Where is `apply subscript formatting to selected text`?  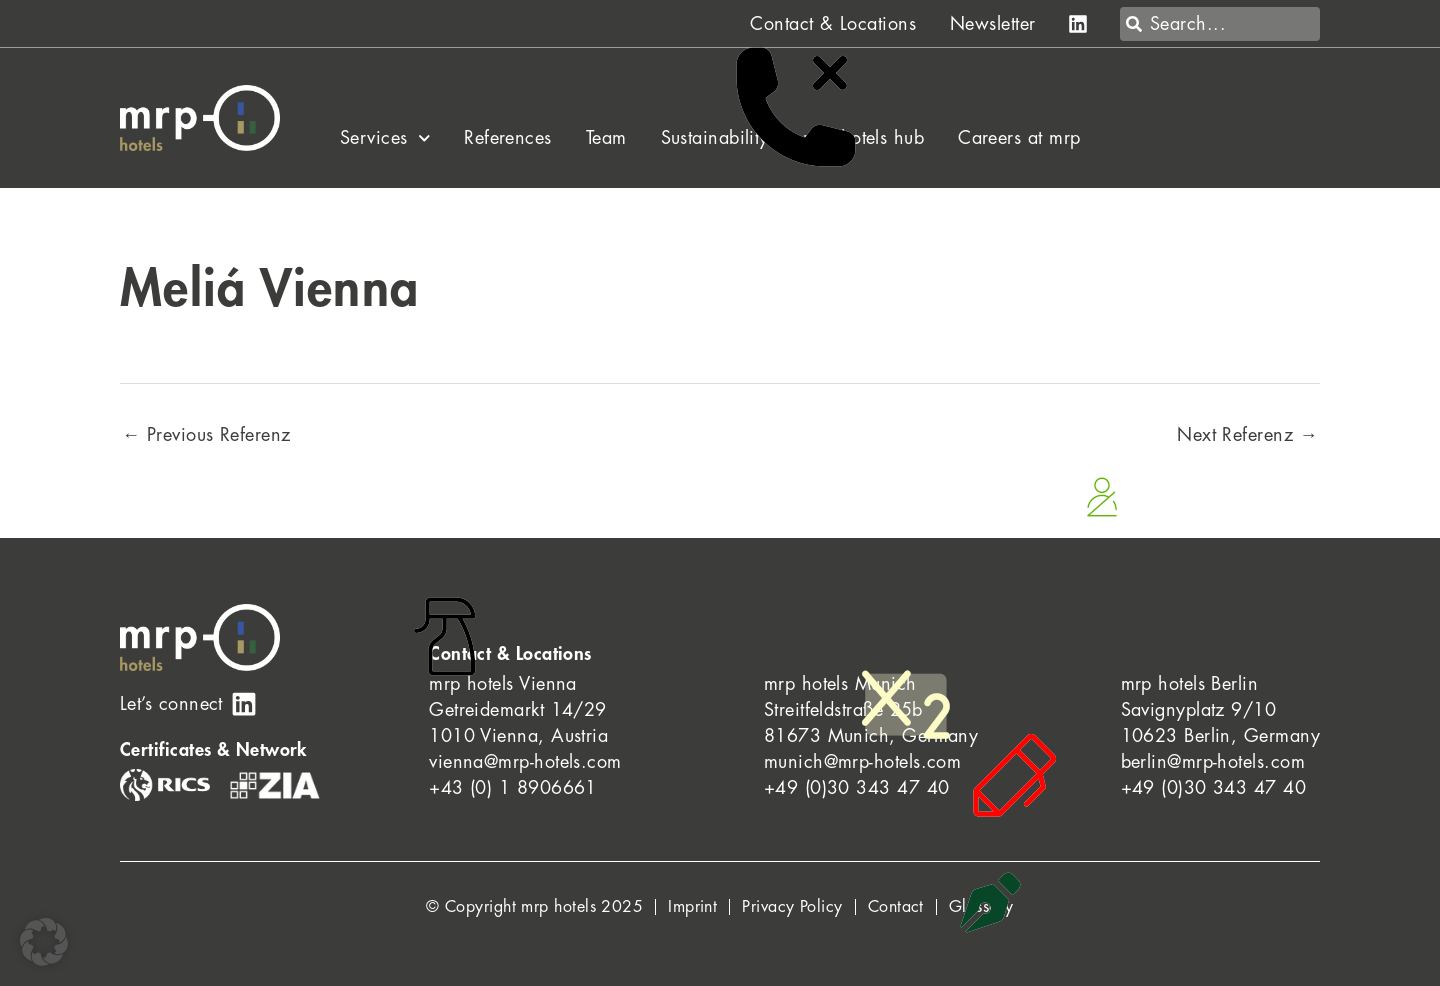 apply subscript formatting to selected text is located at coordinates (901, 703).